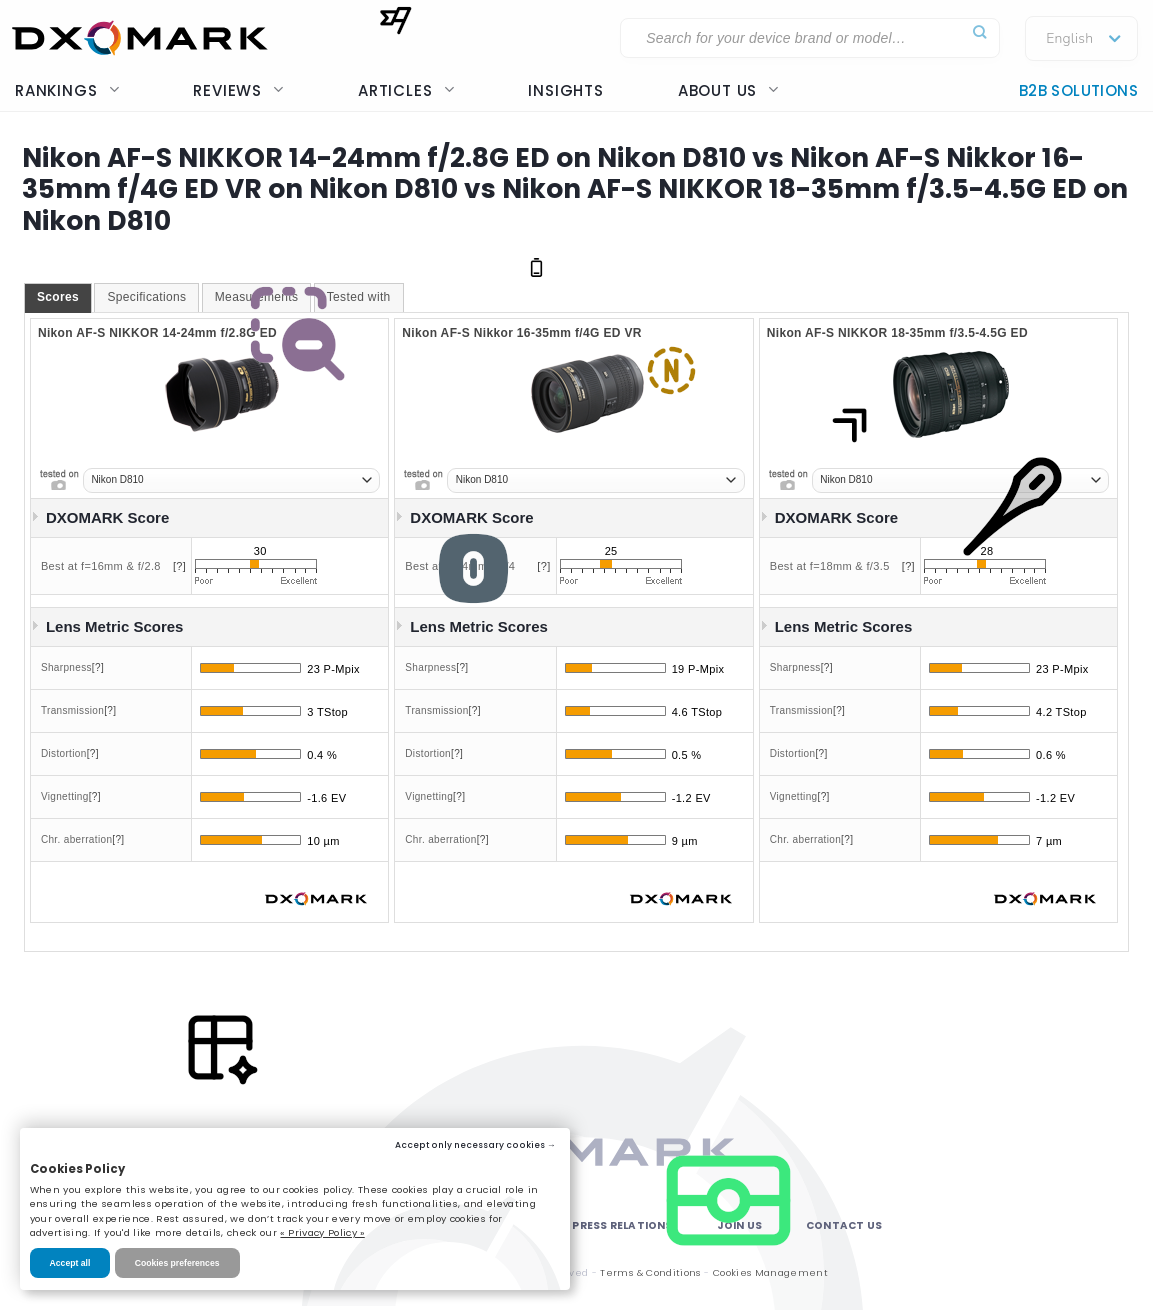 The image size is (1153, 1310). Describe the element at coordinates (728, 1200) in the screenshot. I see `access electronic passport or travel documents` at that location.